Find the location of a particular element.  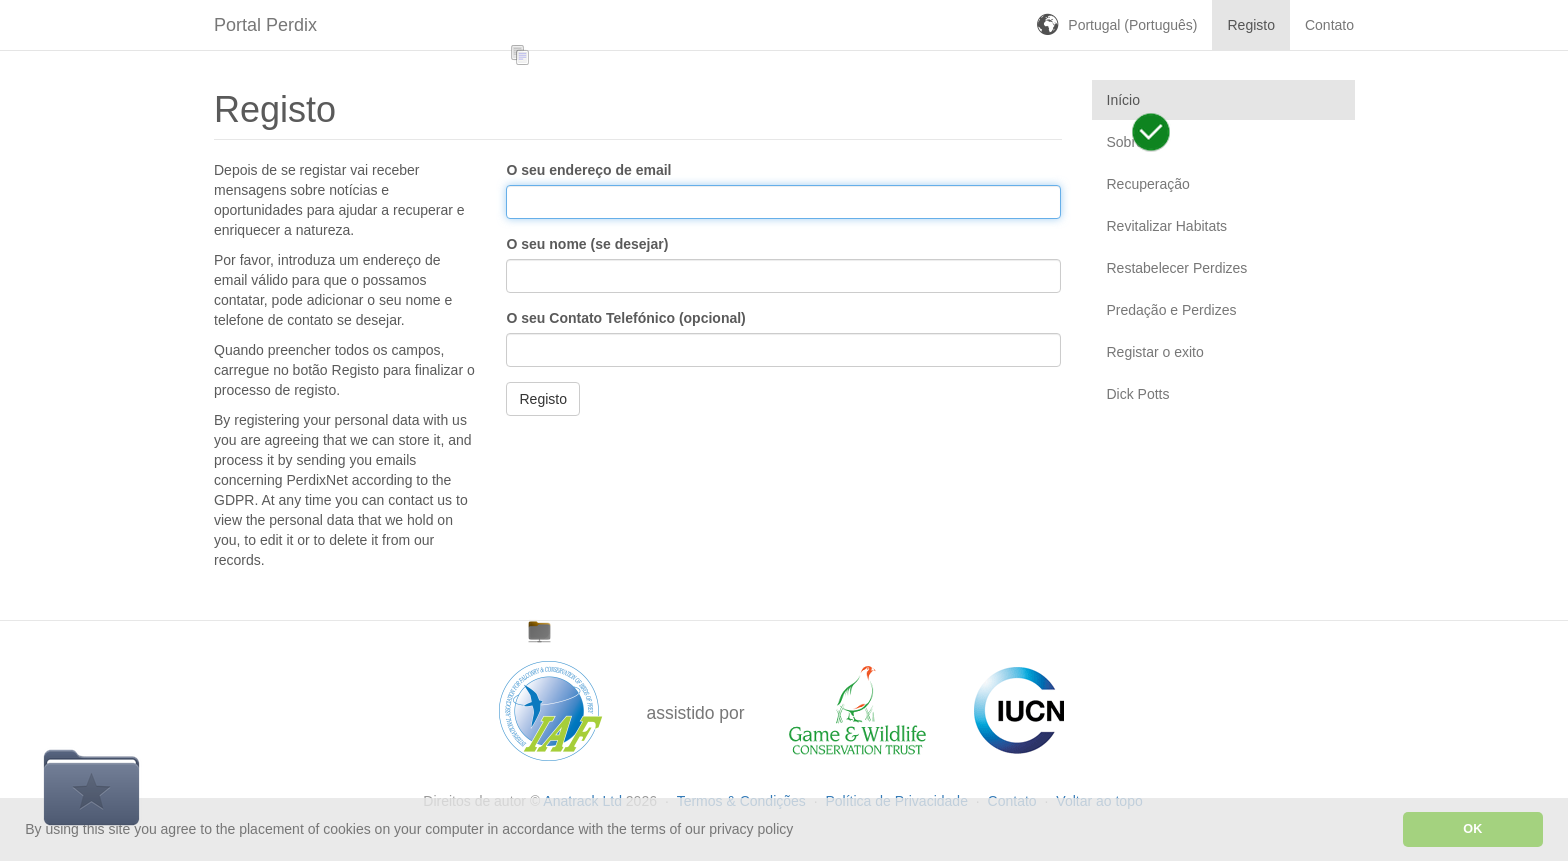

access a remote or network folder is located at coordinates (539, 631).